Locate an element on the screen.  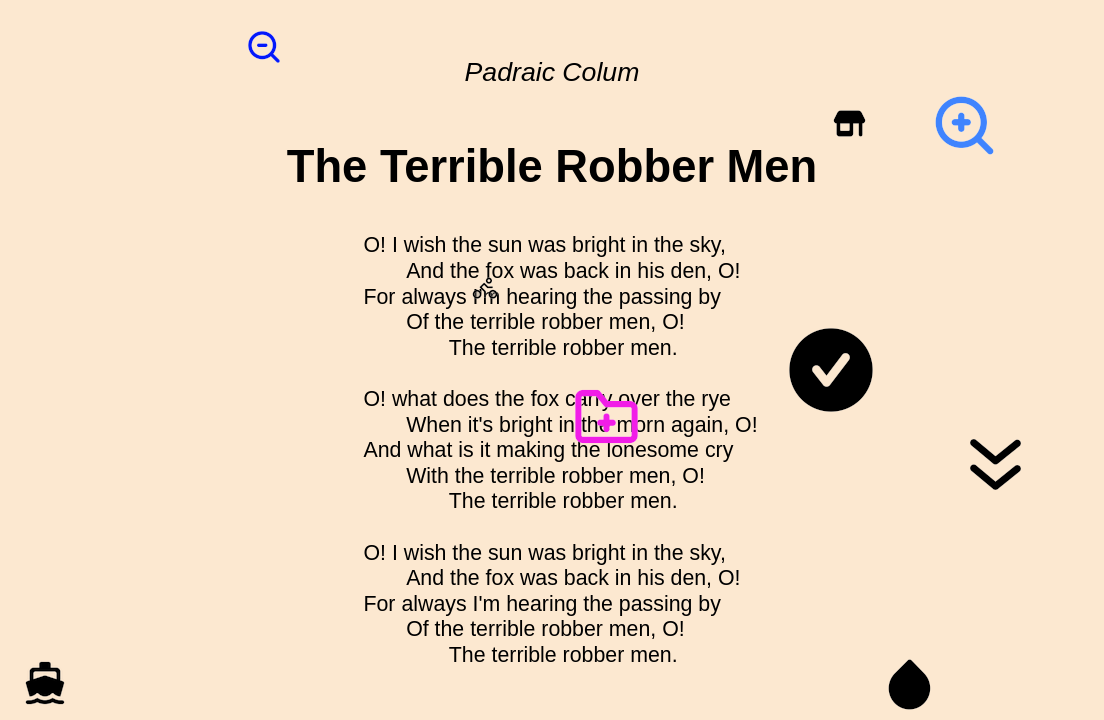
access bike rental or cycling options is located at coordinates (485, 289).